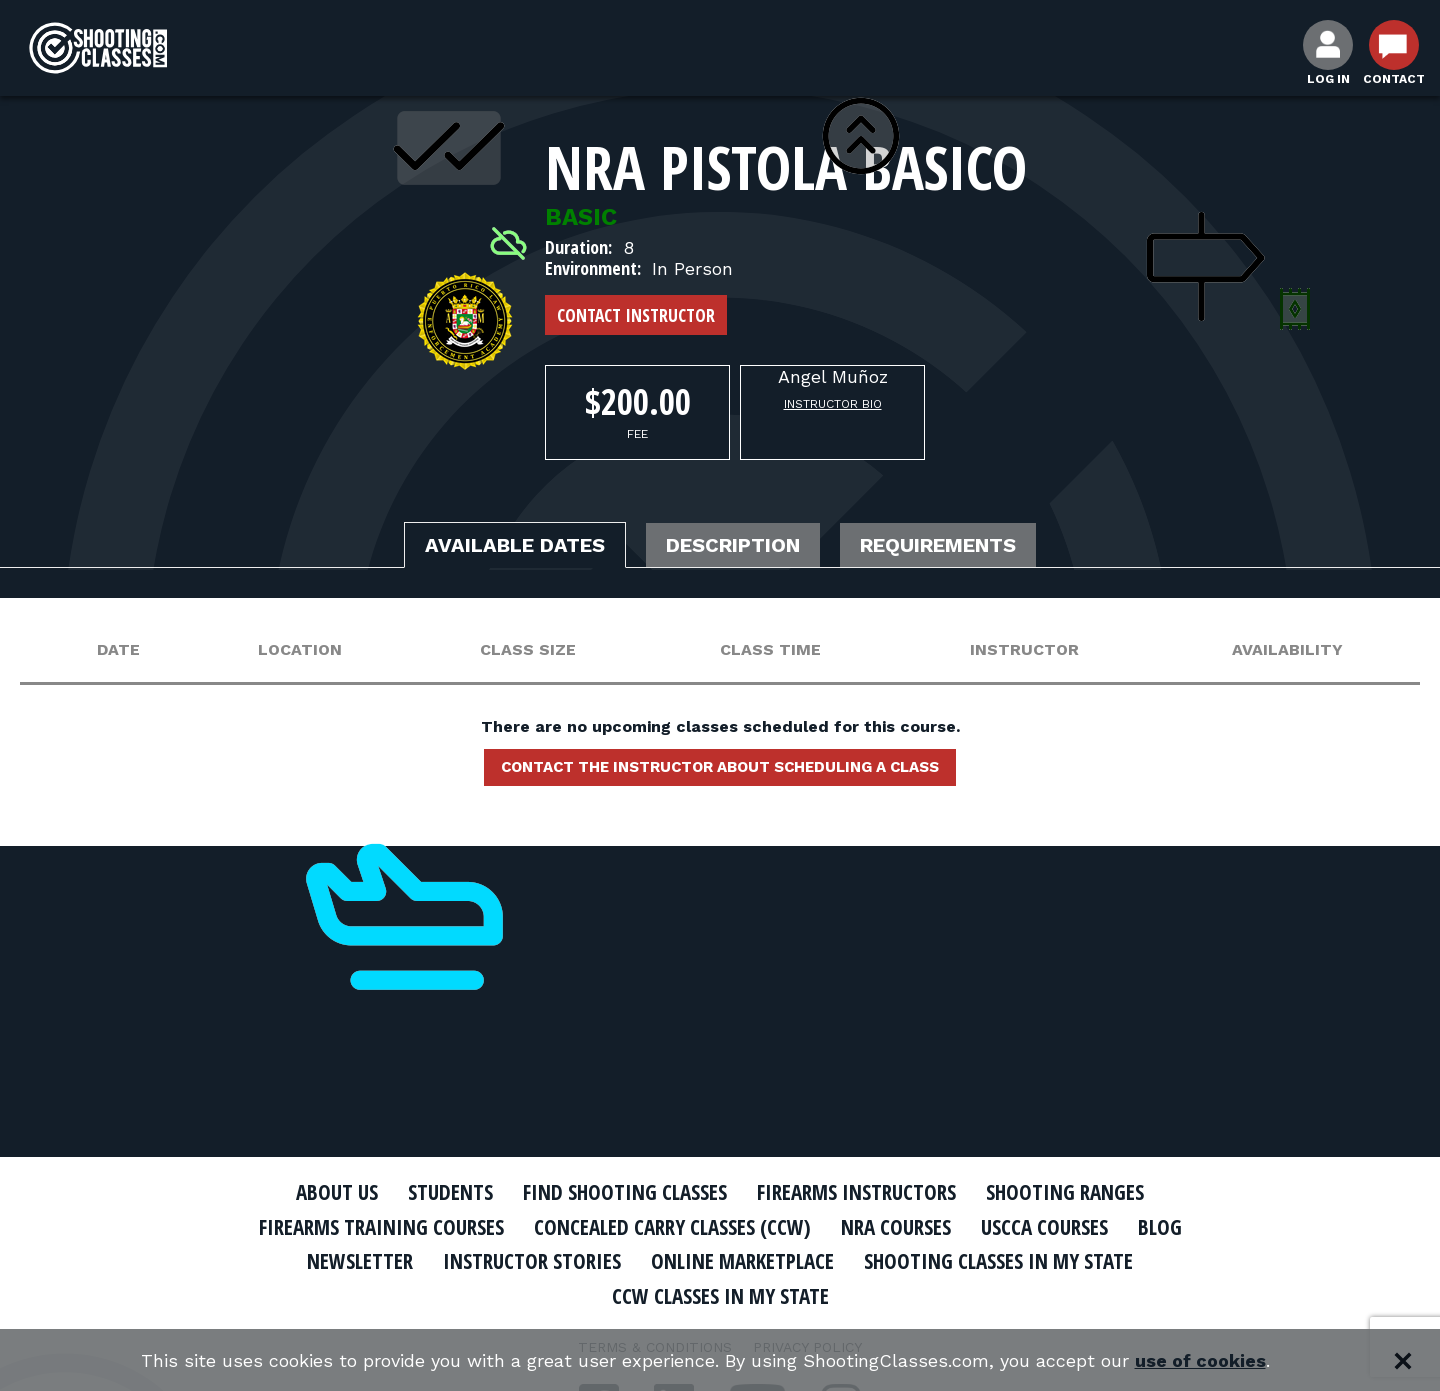 The width and height of the screenshot is (1440, 1391). What do you see at coordinates (508, 243) in the screenshot?
I see `cloud sync or storage is unavailable` at bounding box center [508, 243].